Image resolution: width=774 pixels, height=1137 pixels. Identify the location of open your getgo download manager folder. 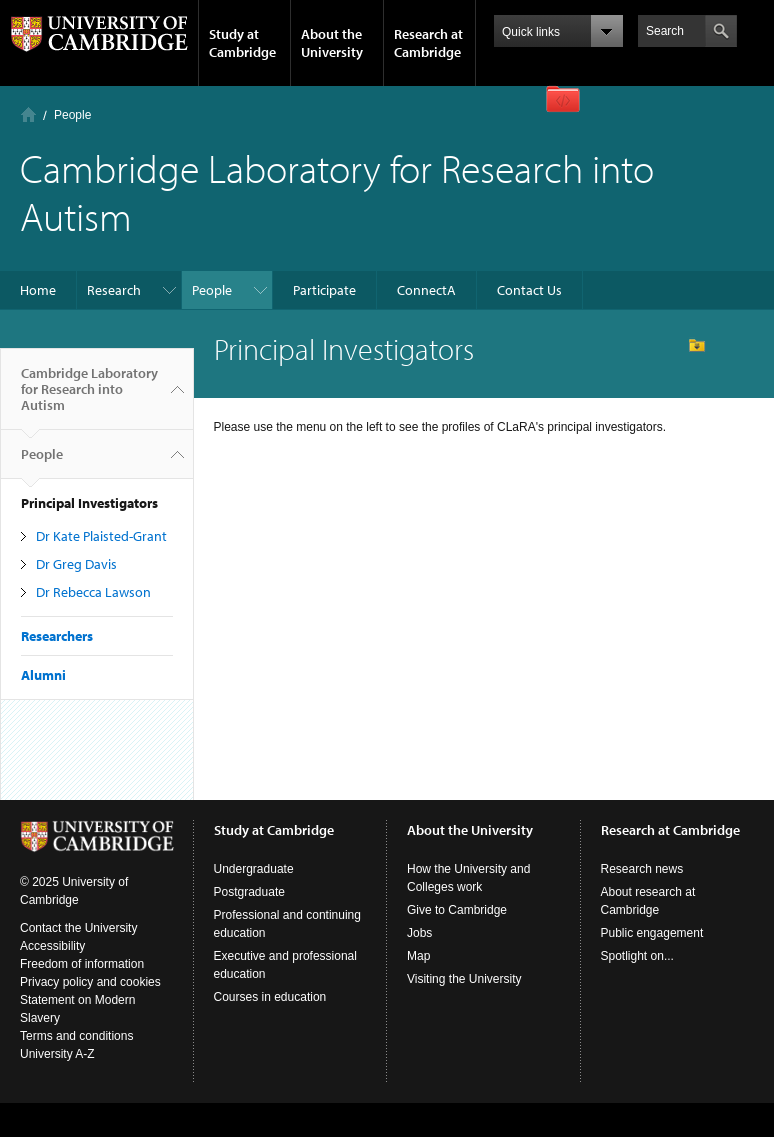
(697, 346).